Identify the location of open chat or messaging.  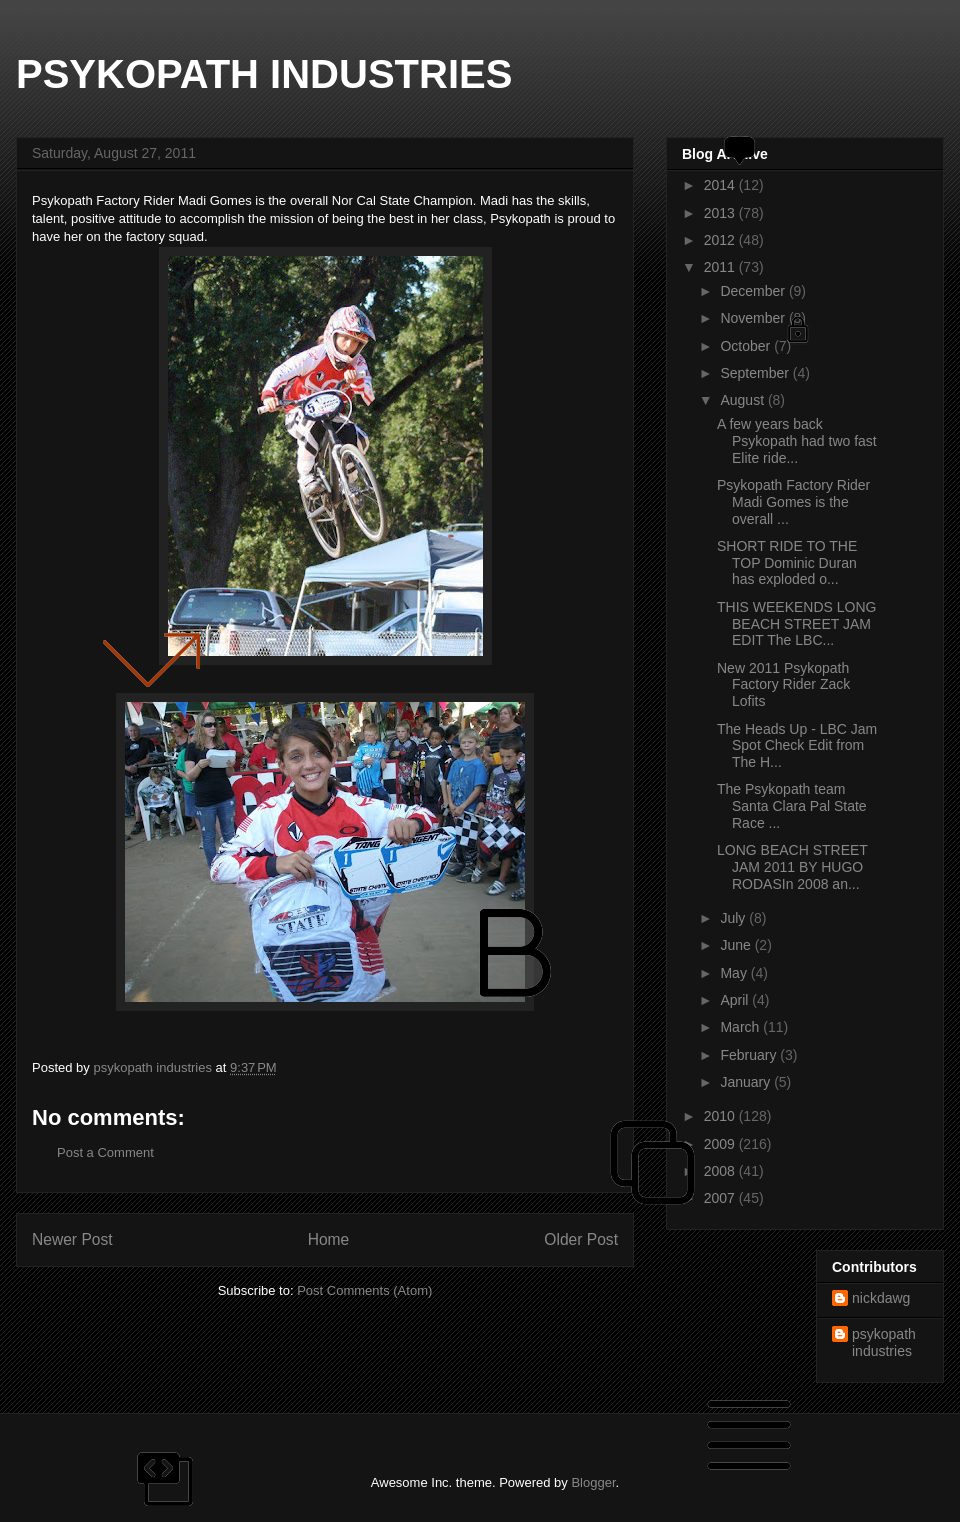
(739, 150).